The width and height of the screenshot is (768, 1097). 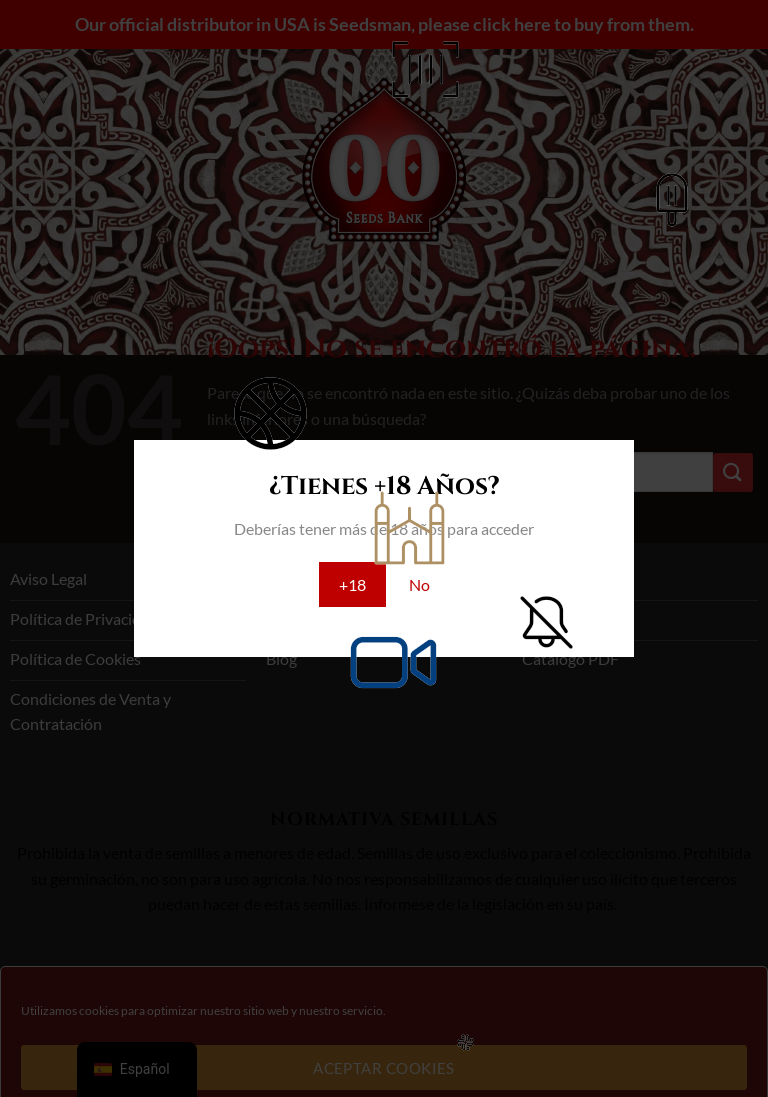 What do you see at coordinates (393, 662) in the screenshot?
I see `start a video call` at bounding box center [393, 662].